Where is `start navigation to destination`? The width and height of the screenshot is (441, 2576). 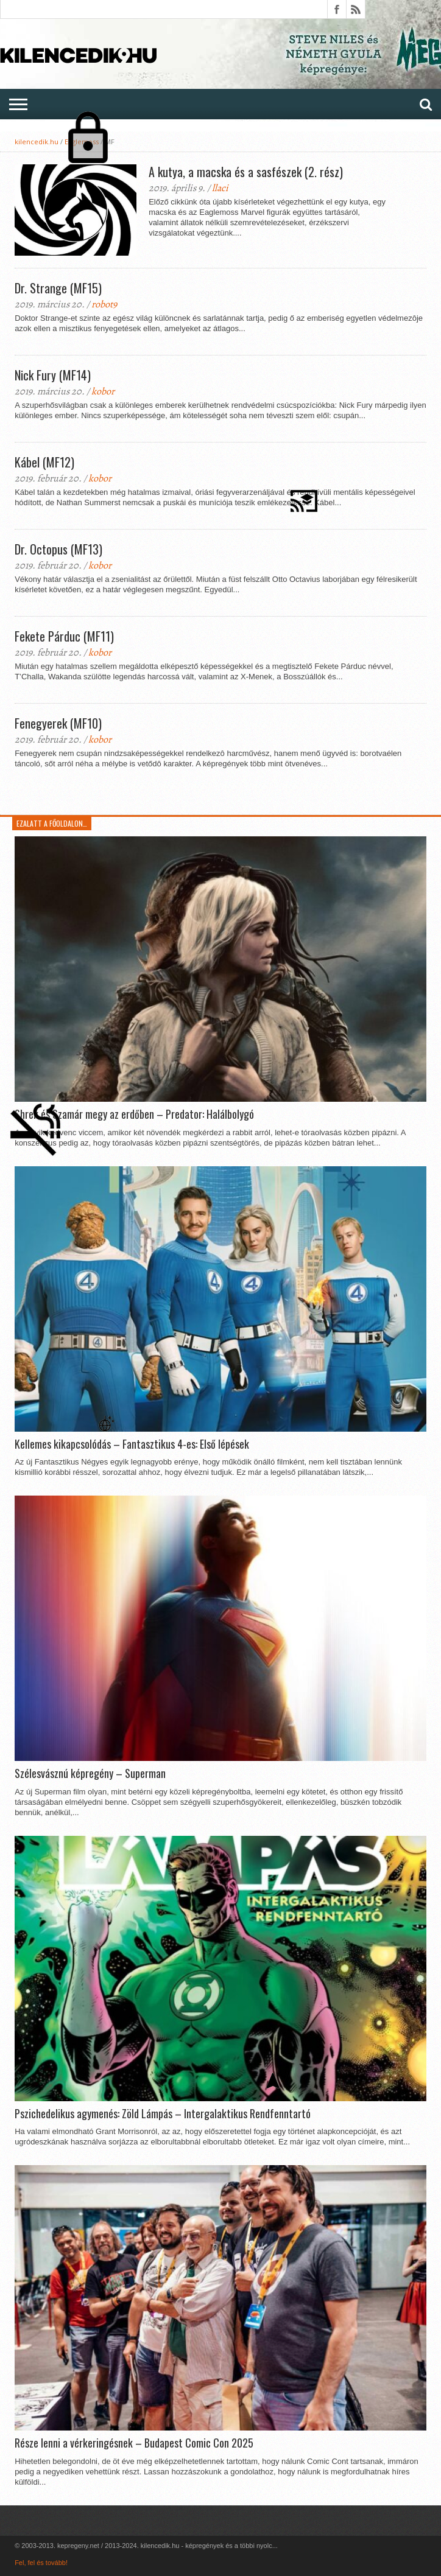
start navigation to destination is located at coordinates (273, 2081).